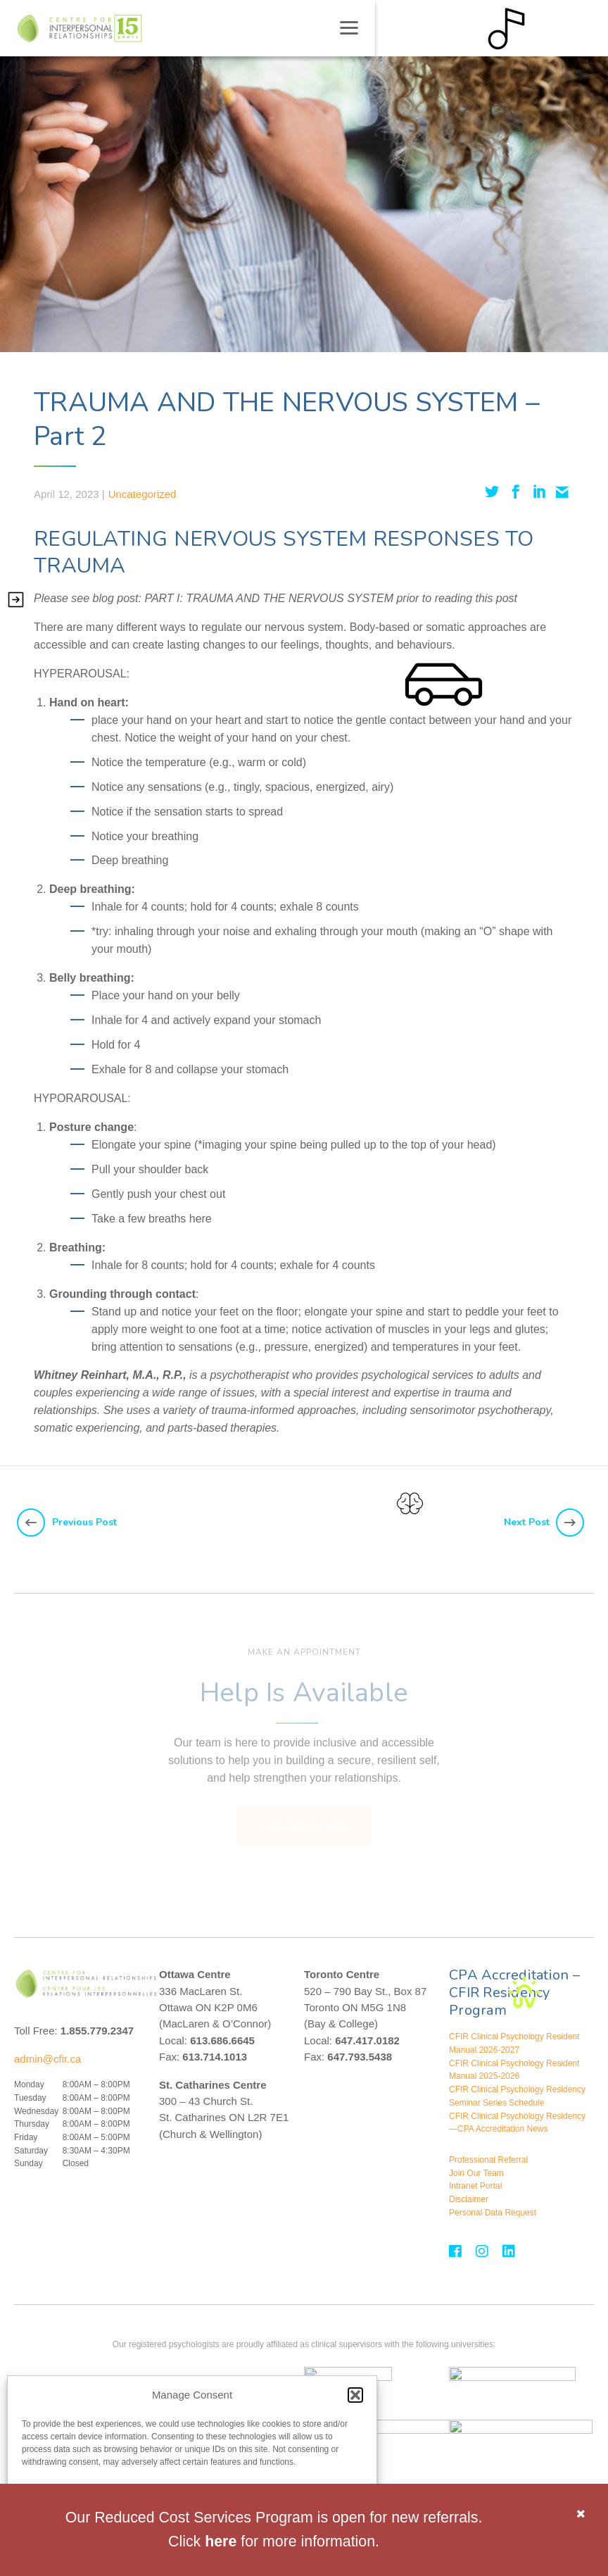 Image resolution: width=608 pixels, height=2576 pixels. Describe the element at coordinates (15, 599) in the screenshot. I see `navigate to the next page or section` at that location.